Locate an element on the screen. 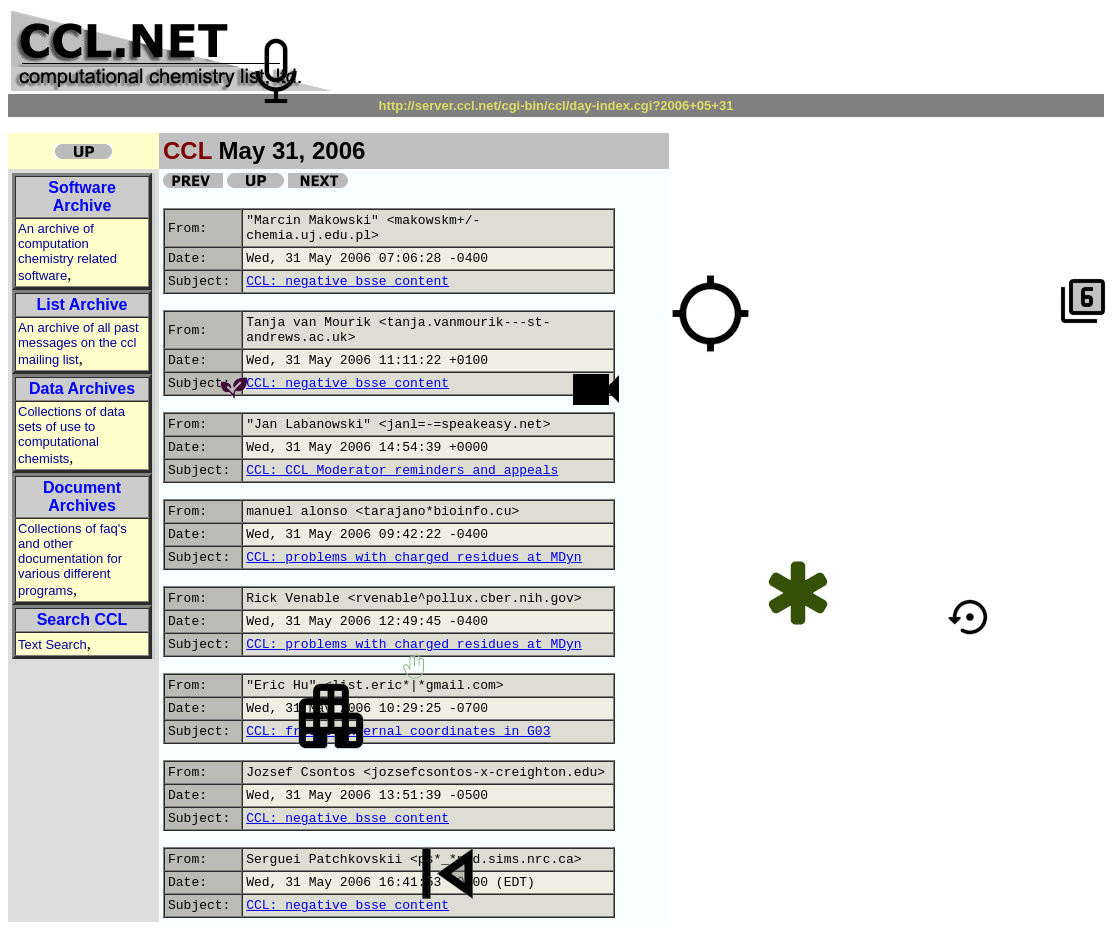  access plant care or gardening features is located at coordinates (234, 387).